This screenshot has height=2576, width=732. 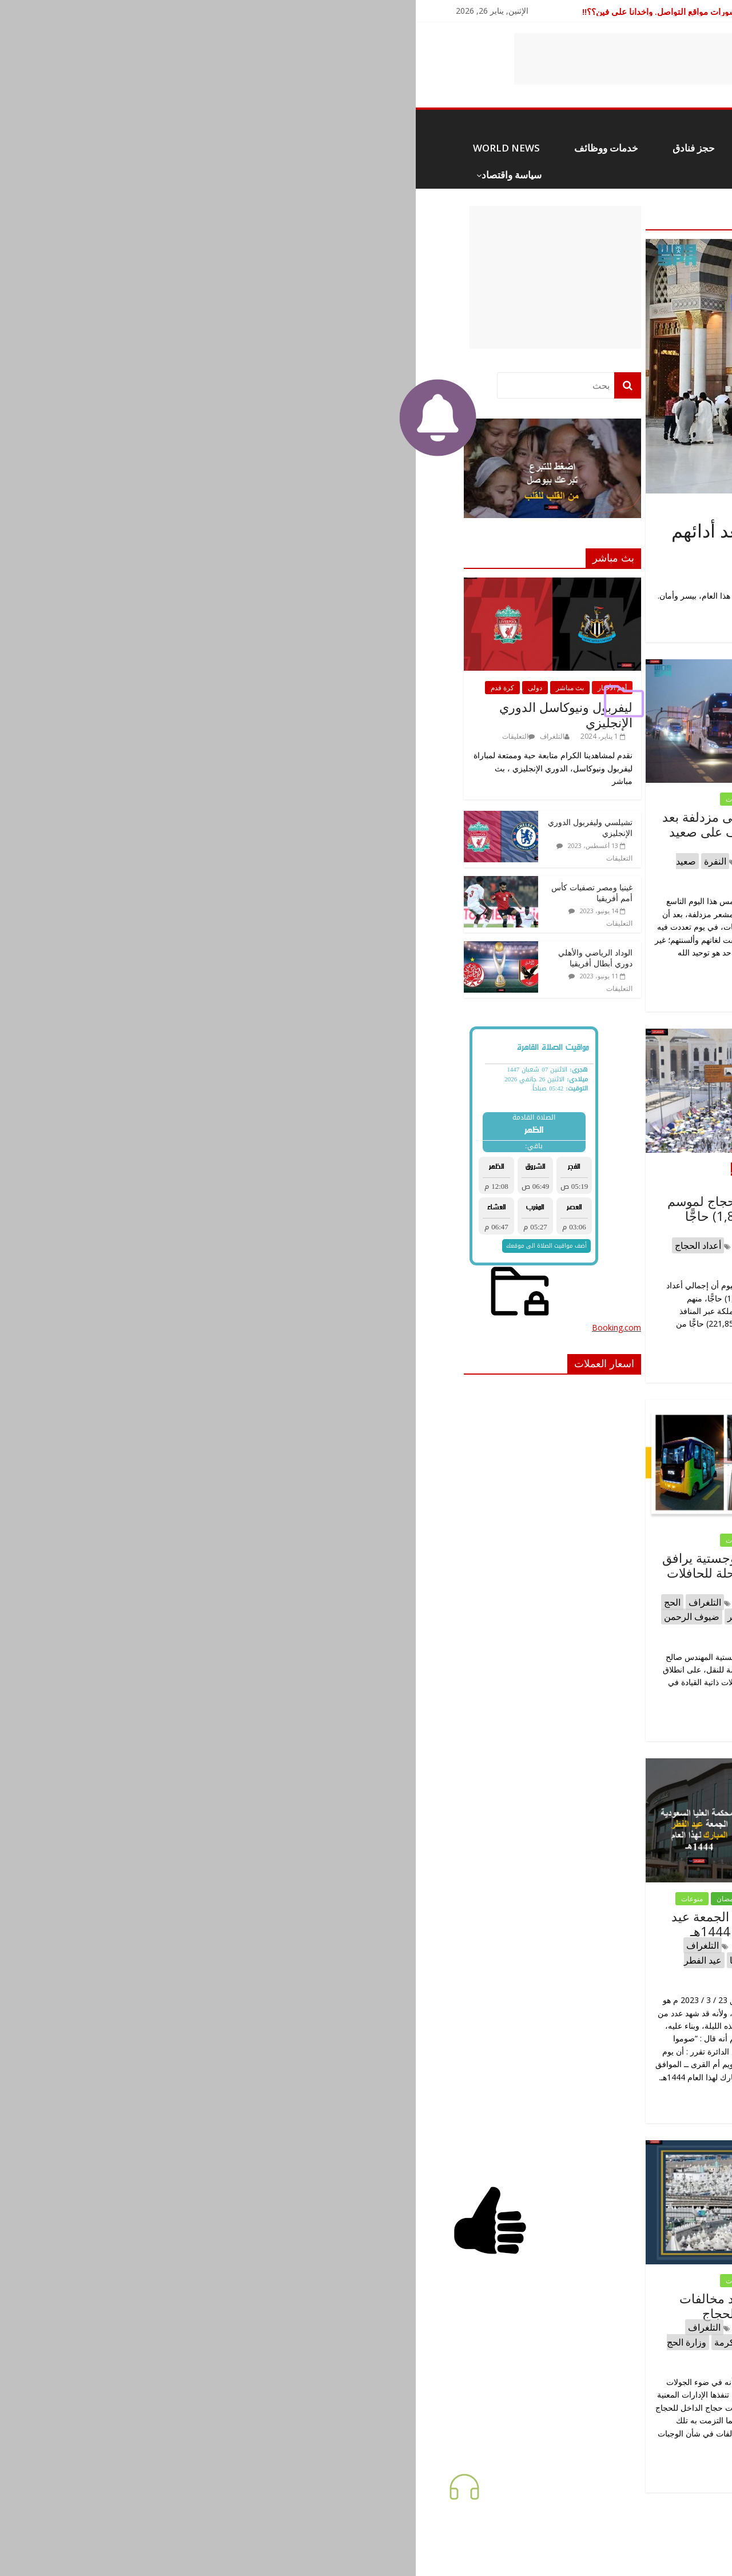 I want to click on like or approve content, so click(x=490, y=2220).